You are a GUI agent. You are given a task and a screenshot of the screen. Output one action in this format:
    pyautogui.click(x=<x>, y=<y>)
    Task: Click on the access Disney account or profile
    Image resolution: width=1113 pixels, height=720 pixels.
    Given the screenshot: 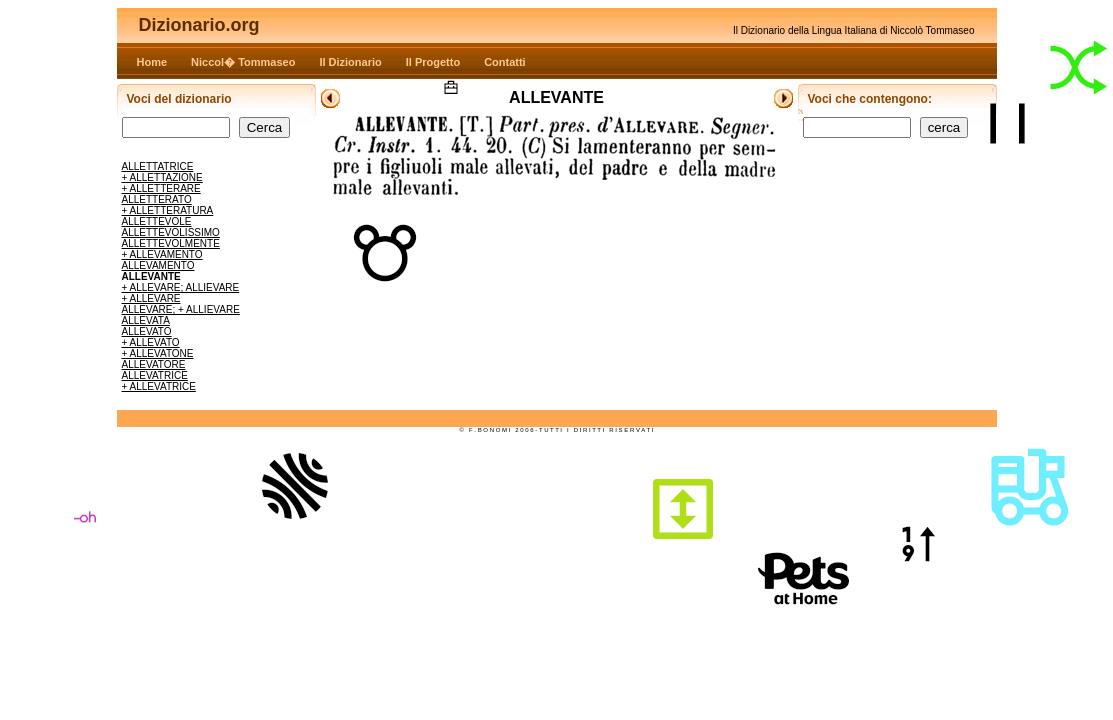 What is the action you would take?
    pyautogui.click(x=385, y=253)
    